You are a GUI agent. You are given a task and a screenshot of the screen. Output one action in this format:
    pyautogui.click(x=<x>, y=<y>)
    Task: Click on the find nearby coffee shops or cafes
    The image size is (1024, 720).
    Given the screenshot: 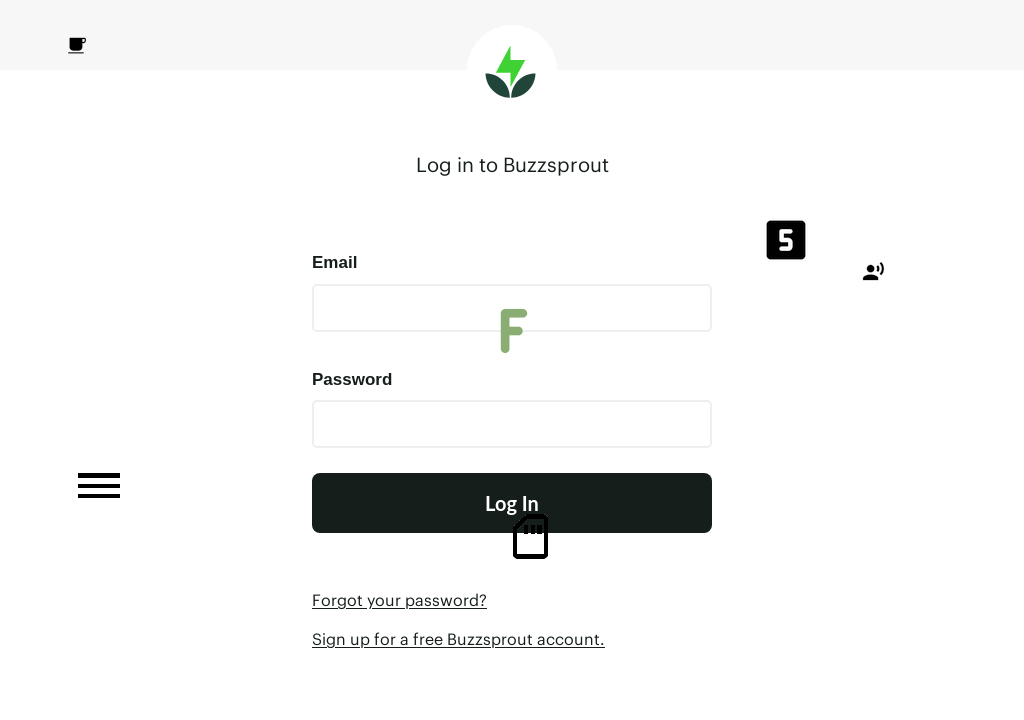 What is the action you would take?
    pyautogui.click(x=77, y=46)
    